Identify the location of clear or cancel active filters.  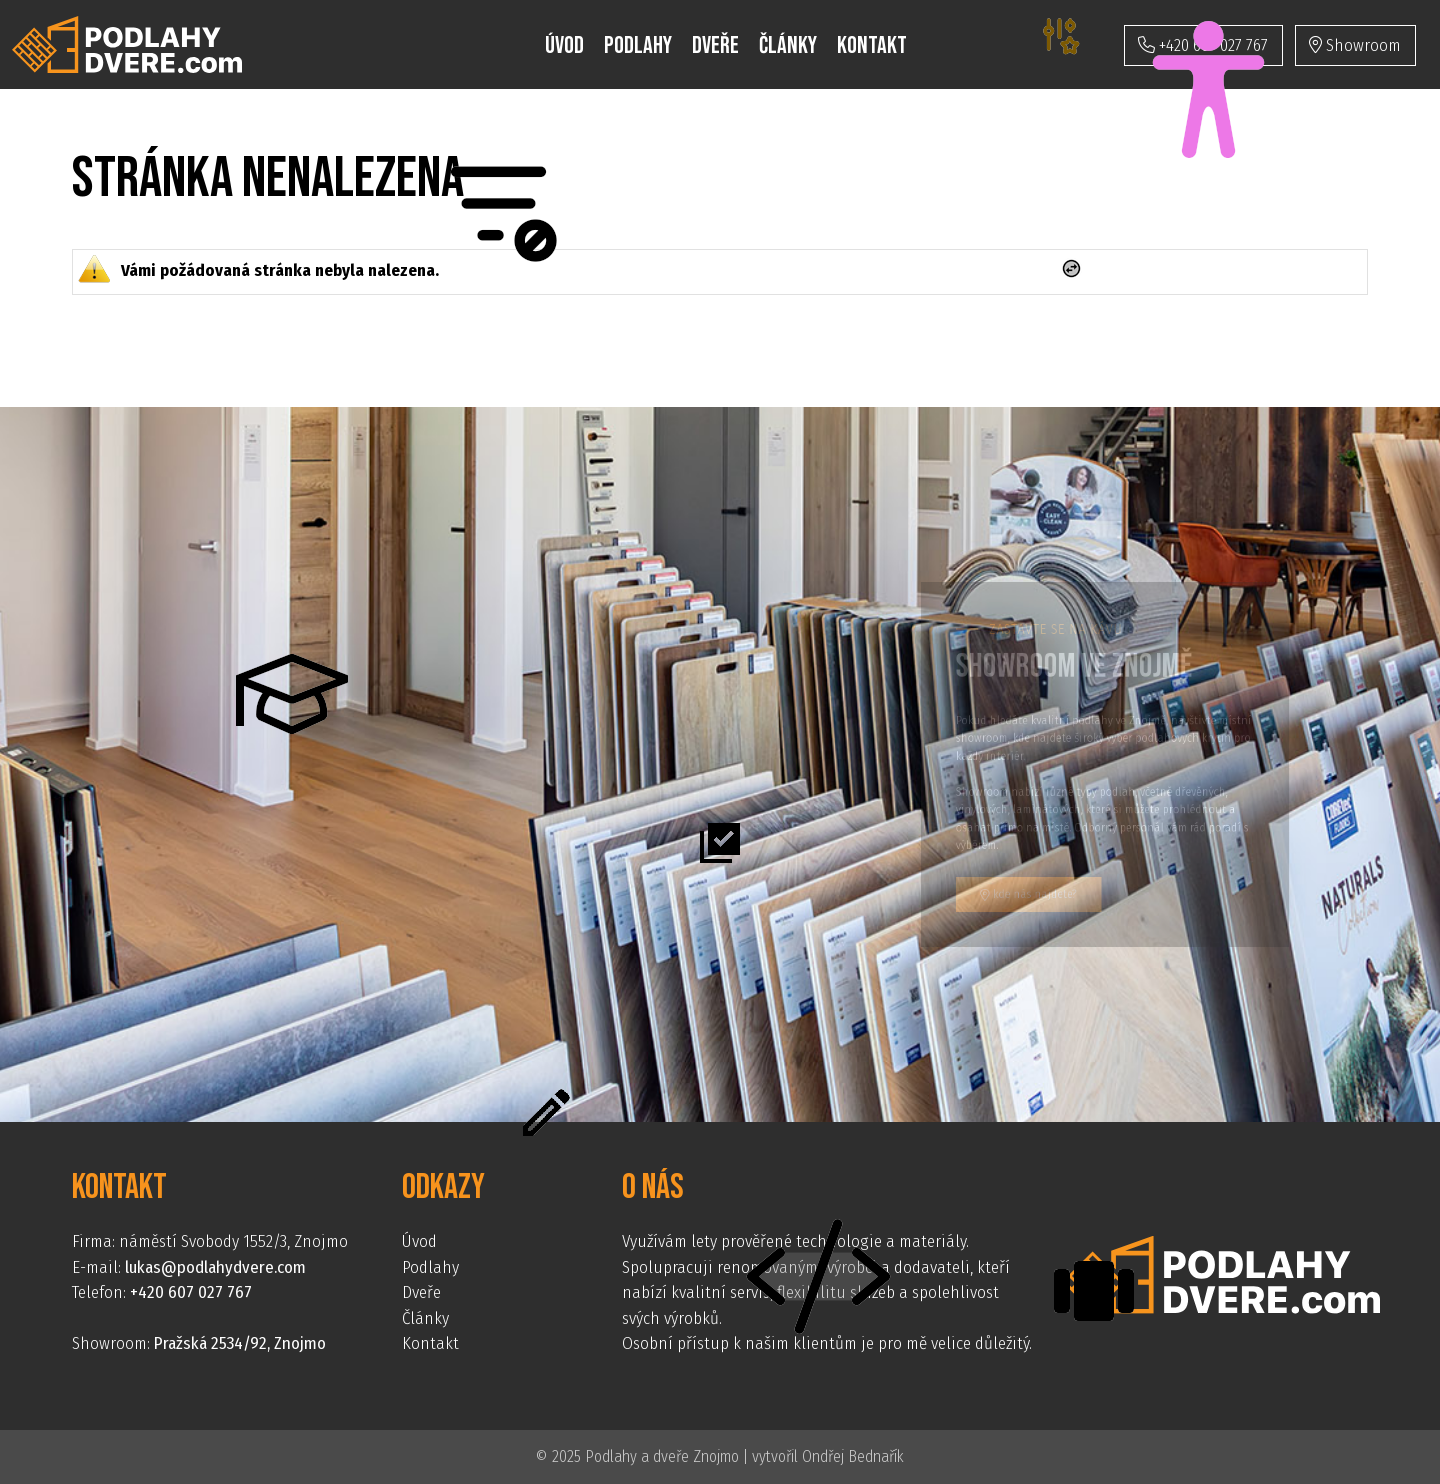
(498, 203).